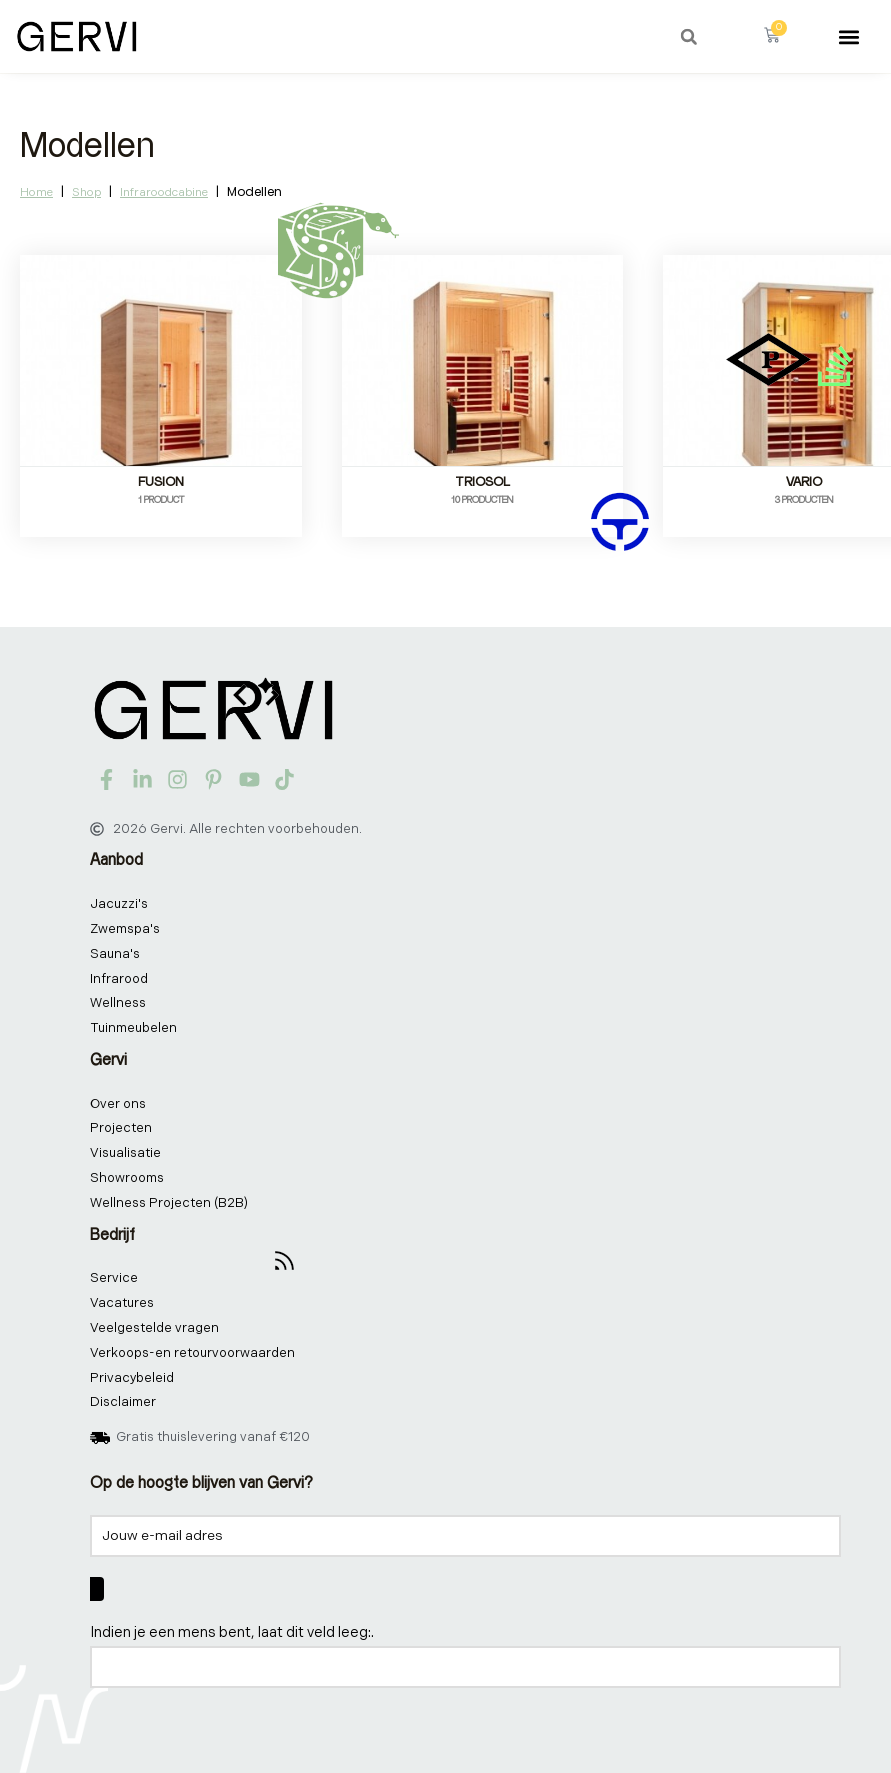 Image resolution: width=891 pixels, height=1773 pixels. What do you see at coordinates (835, 366) in the screenshot?
I see `visit stack overflow for programming help` at bounding box center [835, 366].